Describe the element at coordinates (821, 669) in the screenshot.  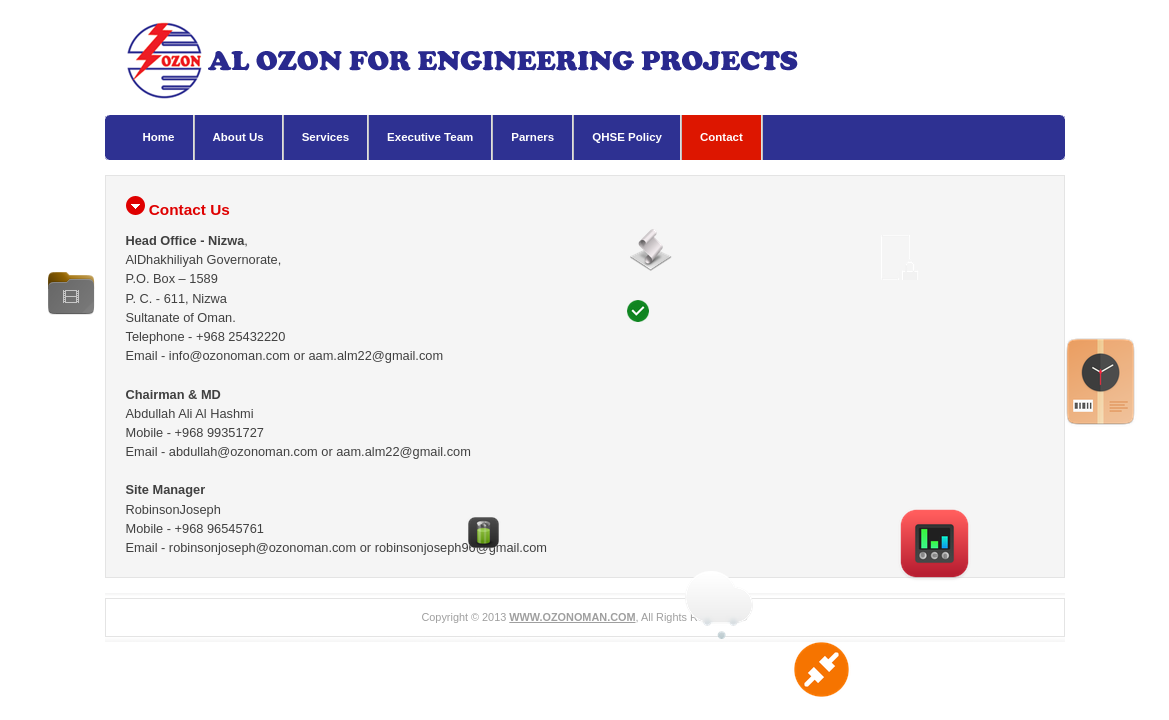
I see `indicates a disconnected or unmounted drive` at that location.